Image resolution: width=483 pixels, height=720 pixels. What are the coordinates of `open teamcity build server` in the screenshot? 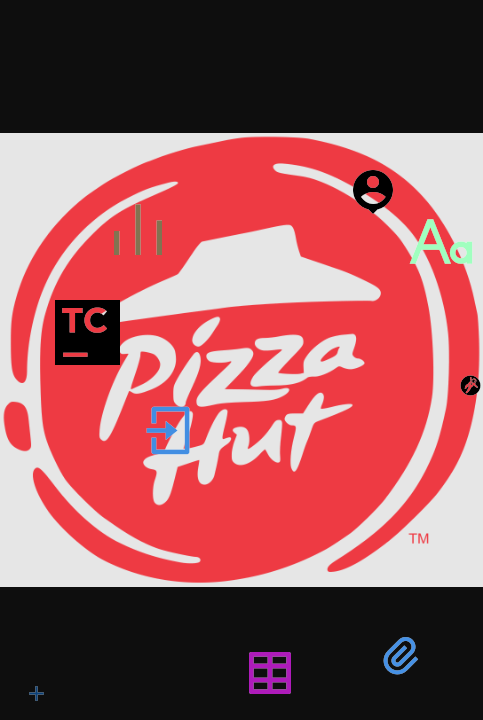 It's located at (87, 332).